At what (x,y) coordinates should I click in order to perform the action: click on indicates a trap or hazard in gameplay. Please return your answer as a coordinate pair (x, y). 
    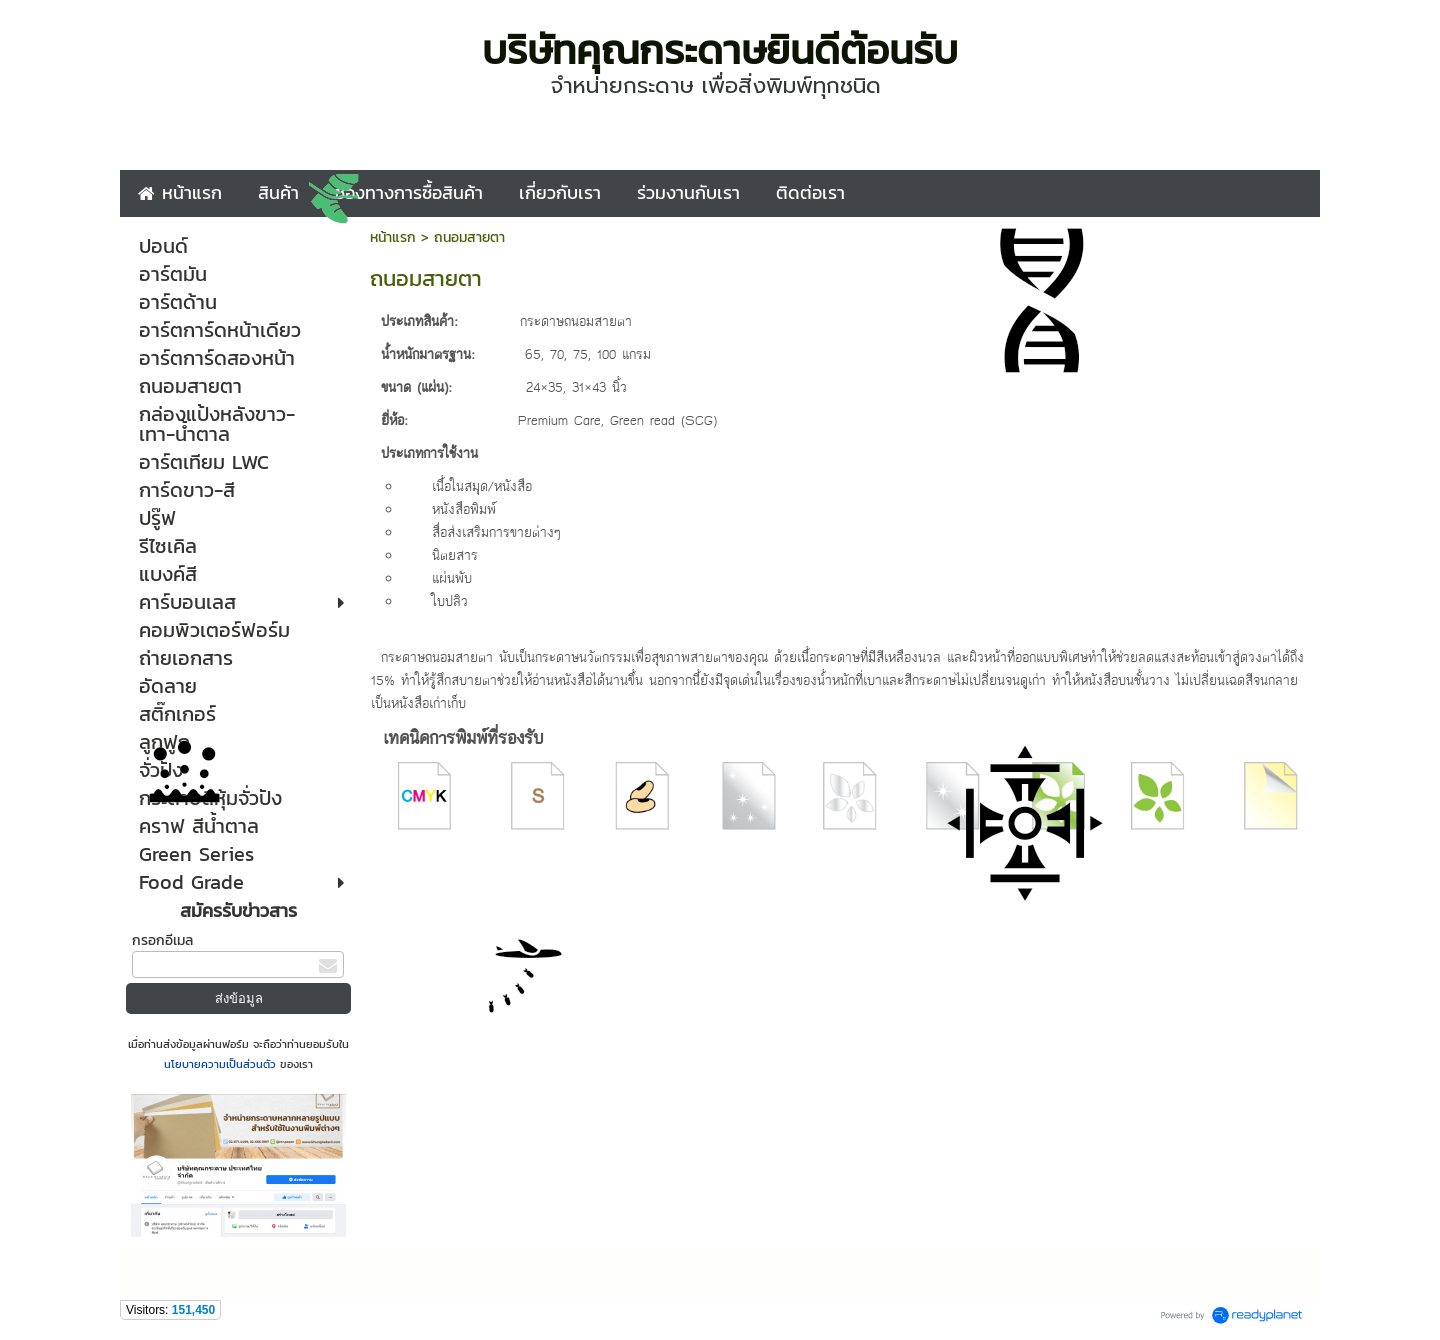
    Looking at the image, I should click on (333, 198).